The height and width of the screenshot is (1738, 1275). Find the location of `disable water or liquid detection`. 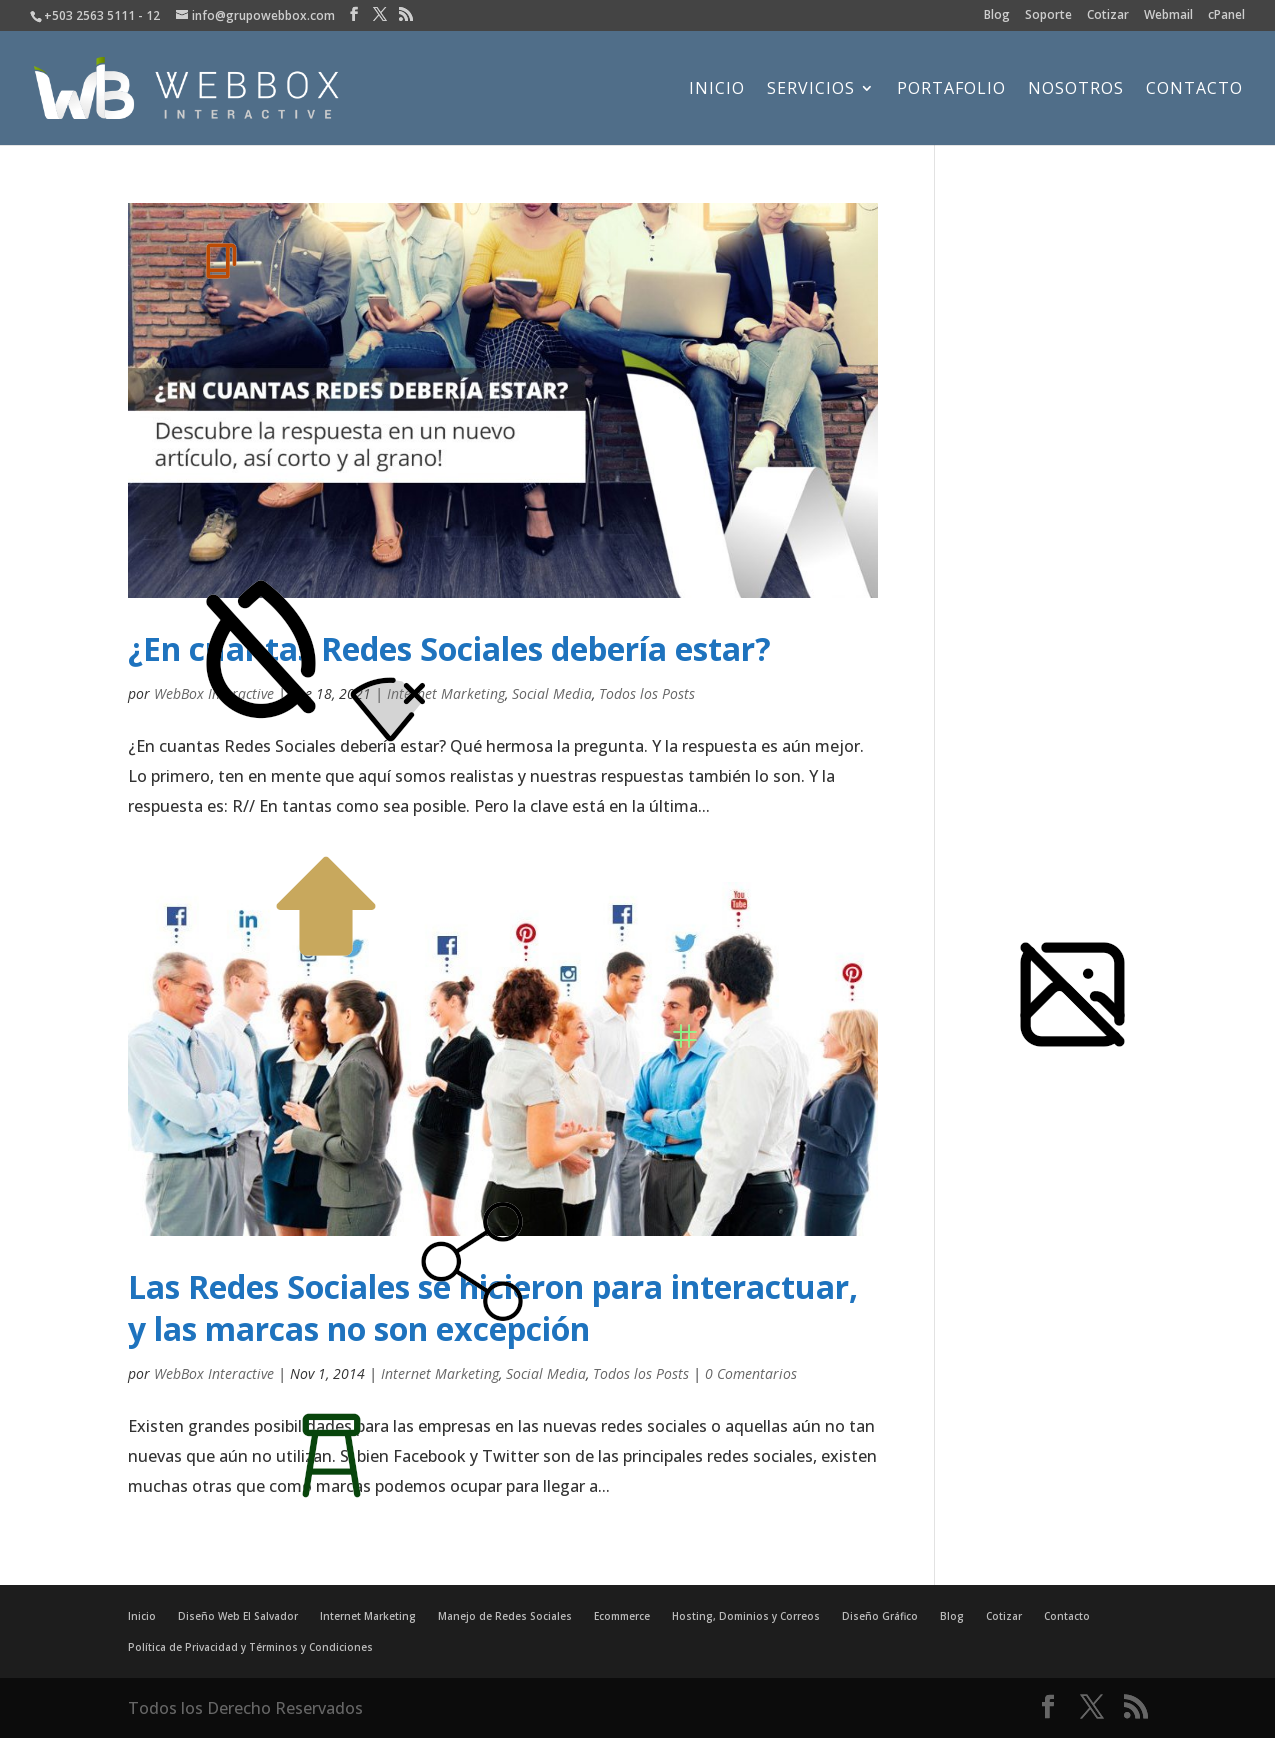

disable water or liquid detection is located at coordinates (261, 654).